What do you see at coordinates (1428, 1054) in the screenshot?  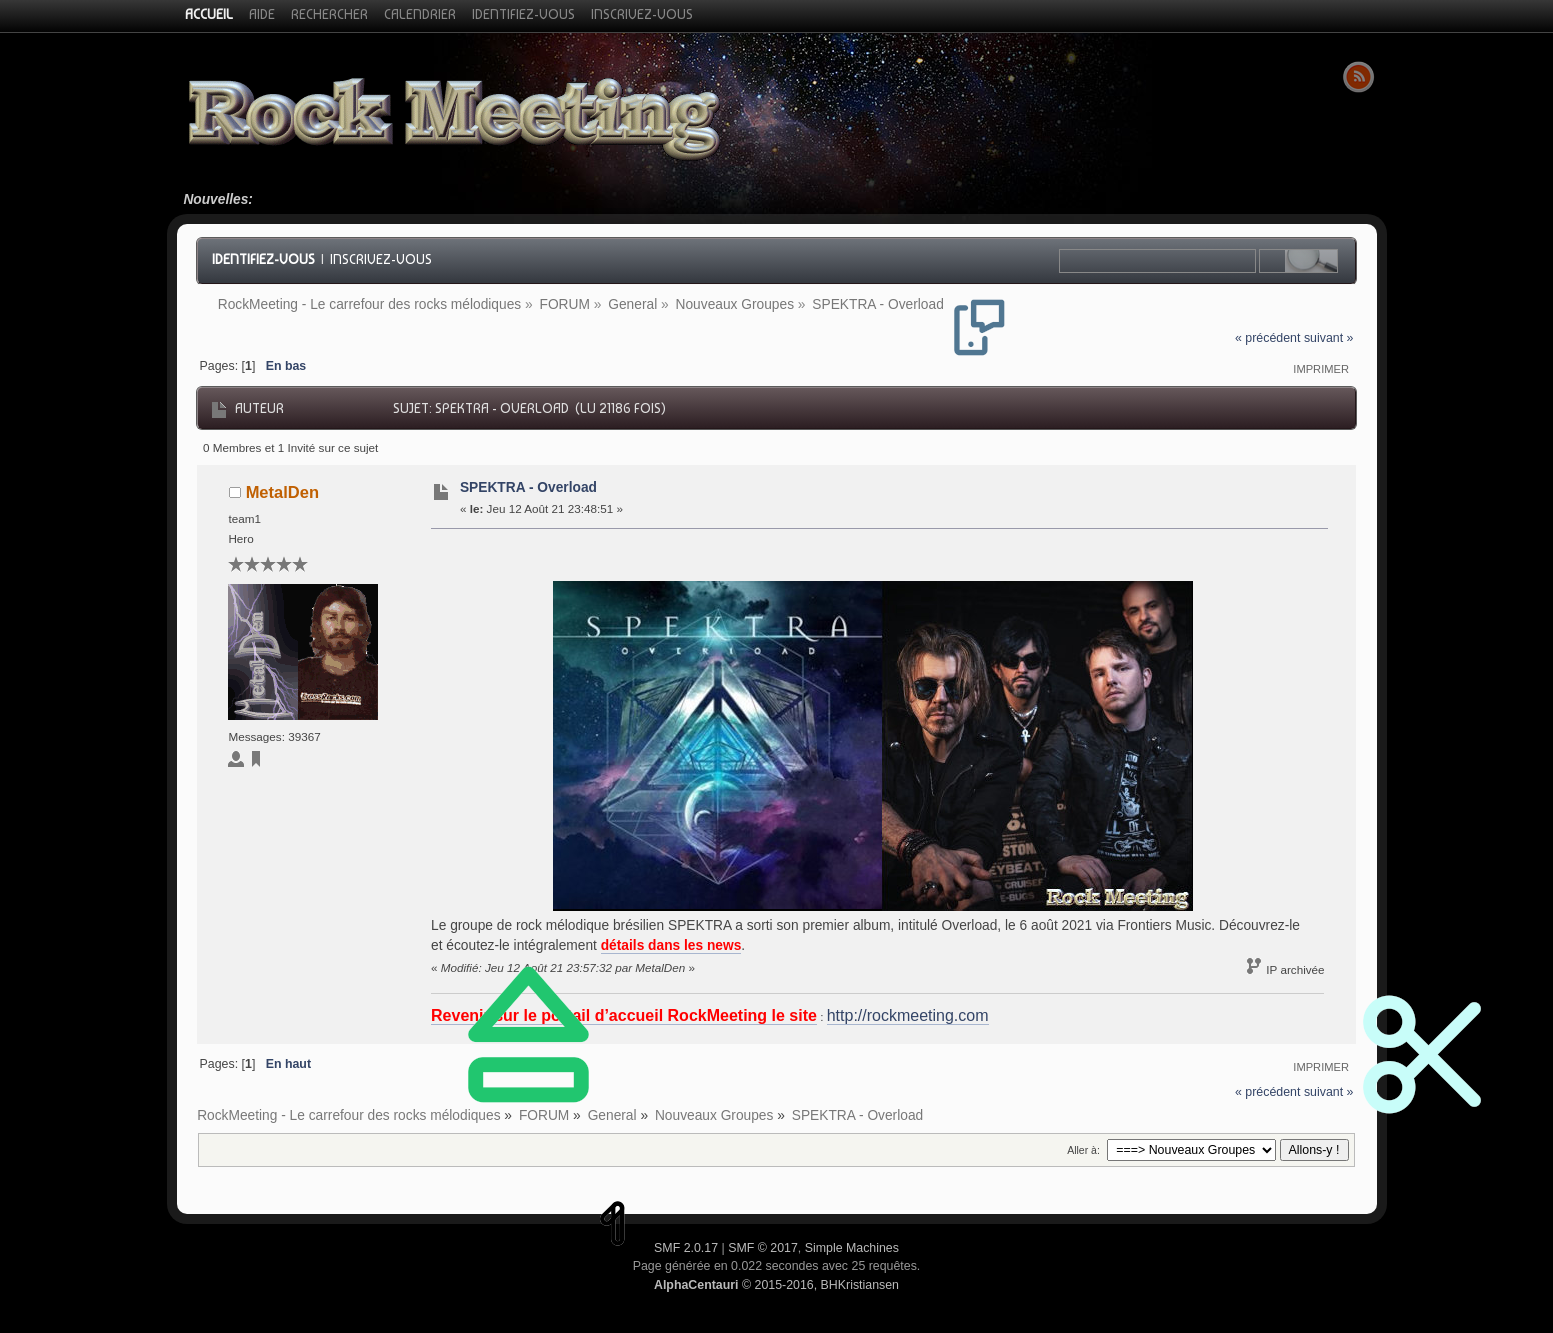 I see `cut selected content` at bounding box center [1428, 1054].